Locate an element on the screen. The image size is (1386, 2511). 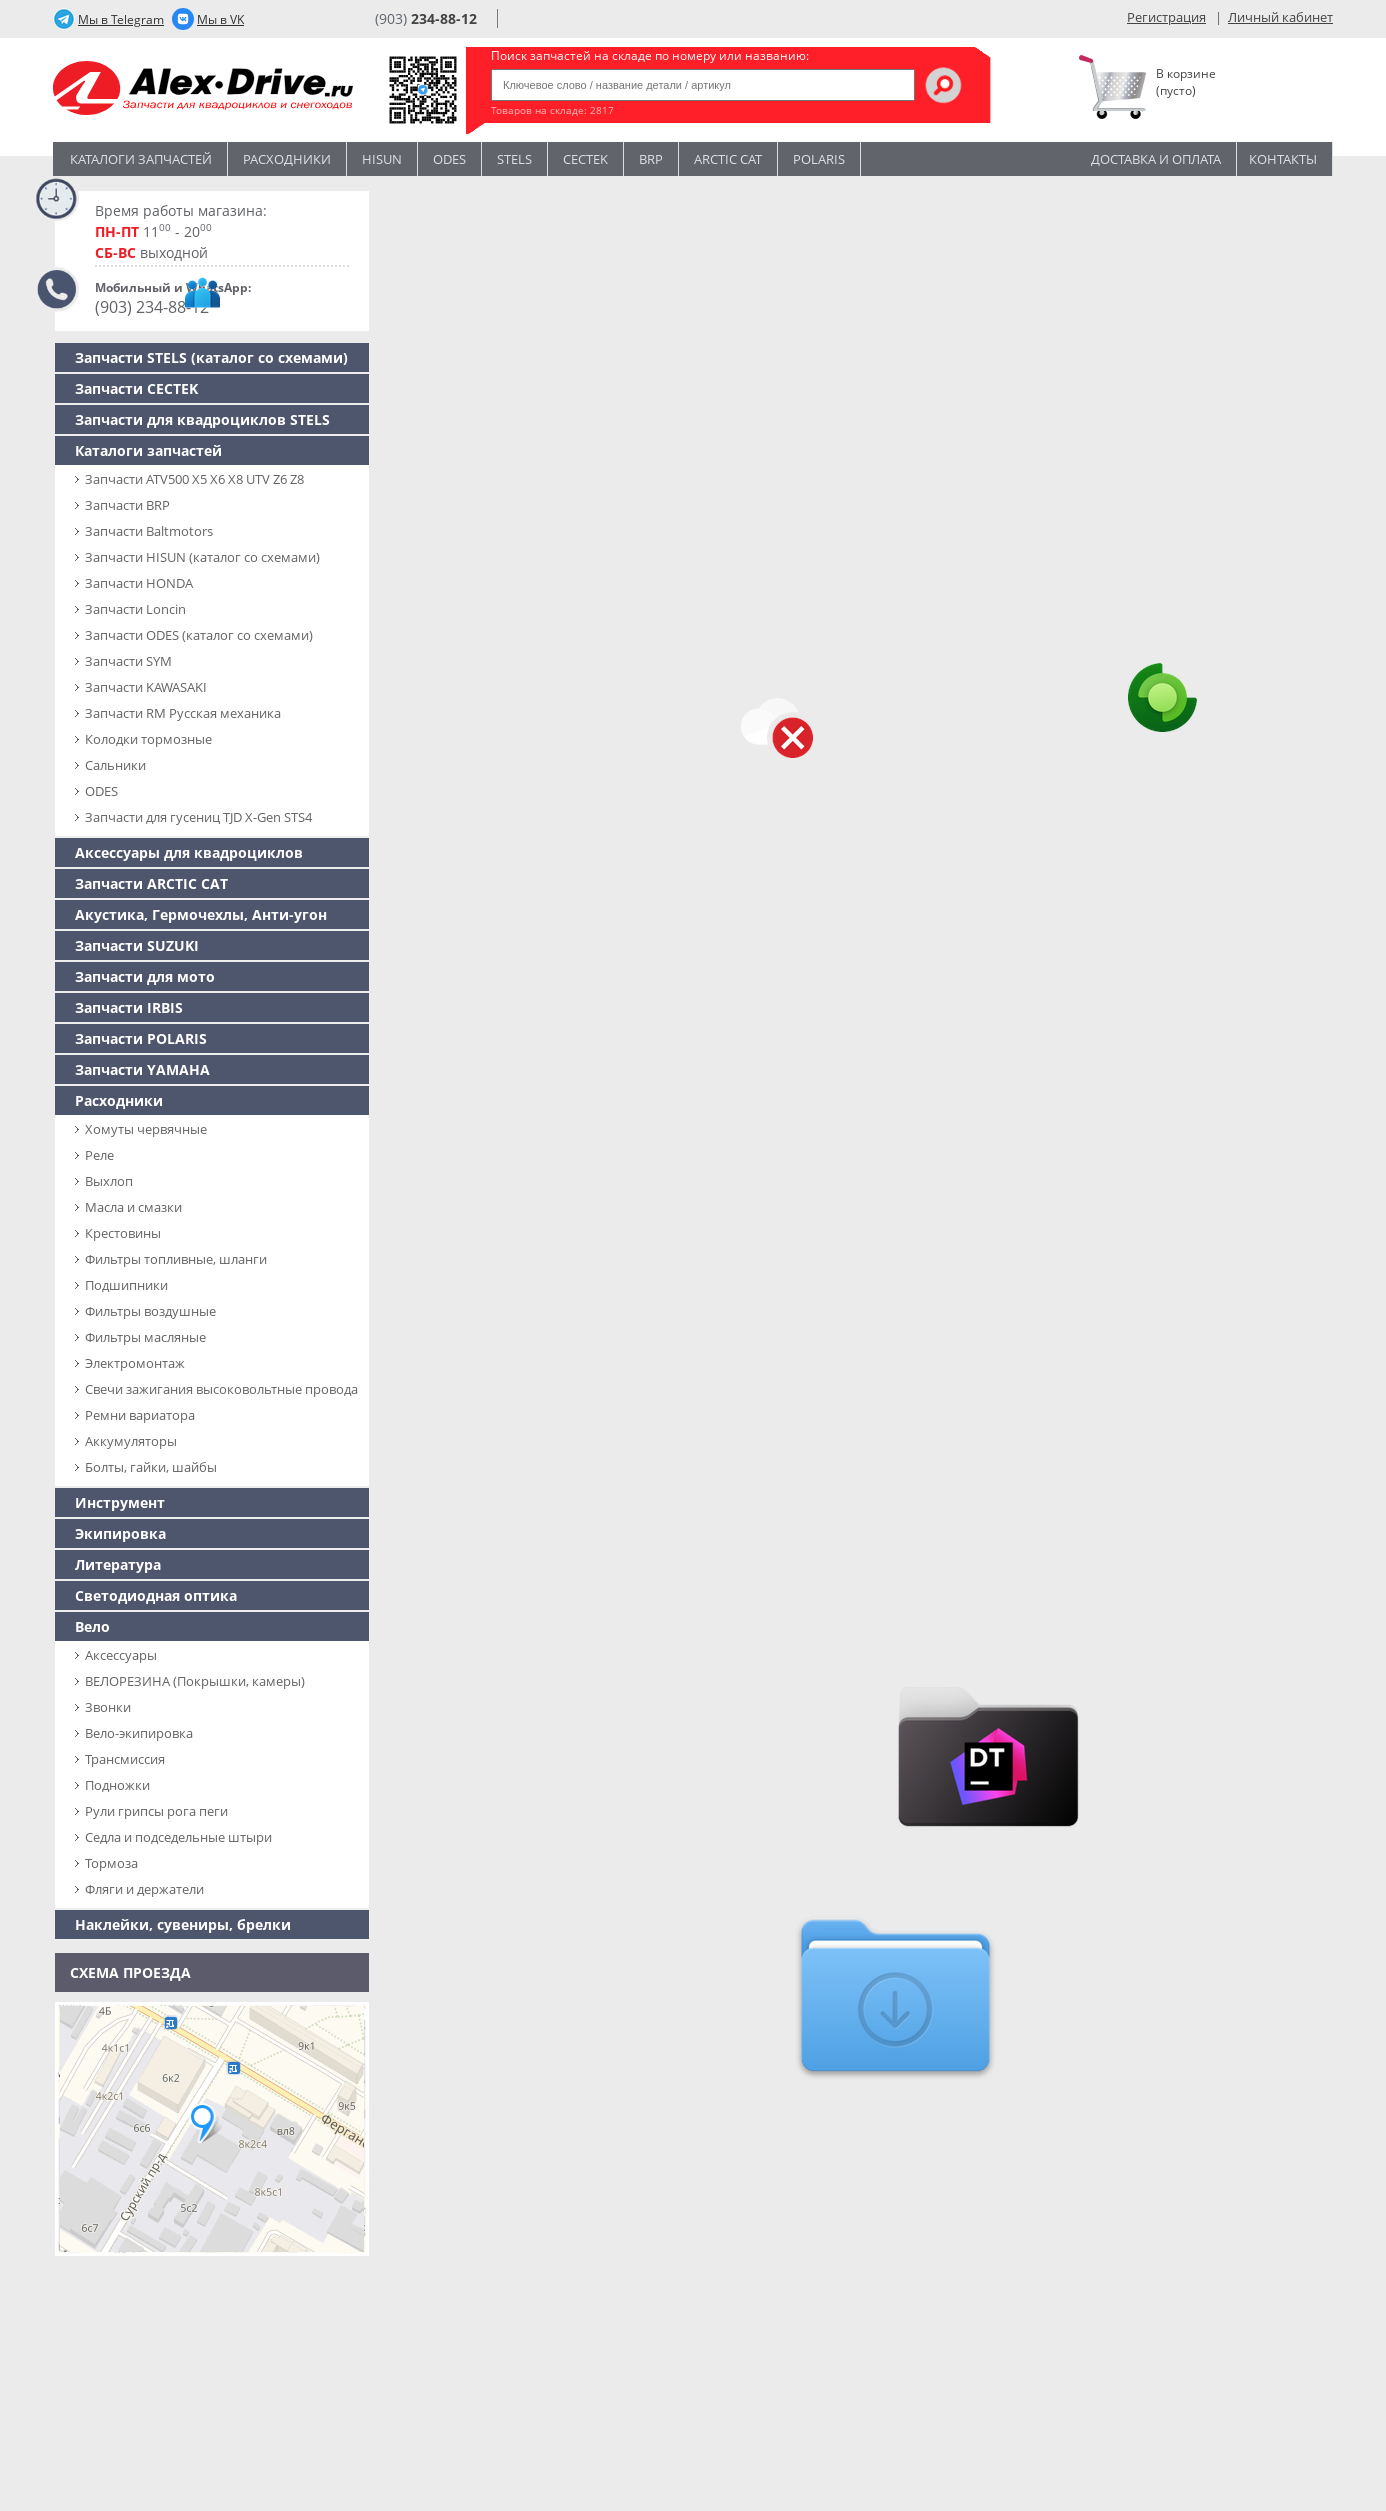
open the people app to manage contacts is located at coordinates (202, 291).